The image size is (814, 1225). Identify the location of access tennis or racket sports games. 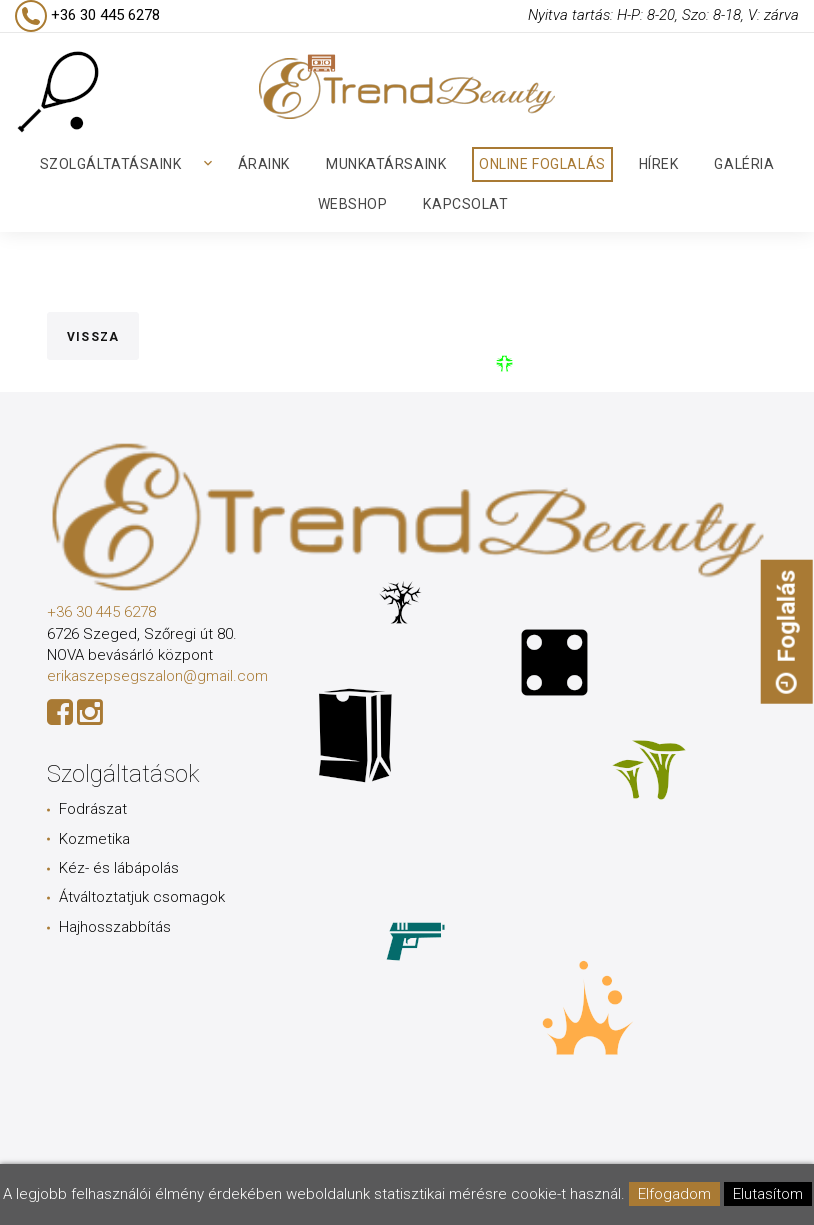
(58, 92).